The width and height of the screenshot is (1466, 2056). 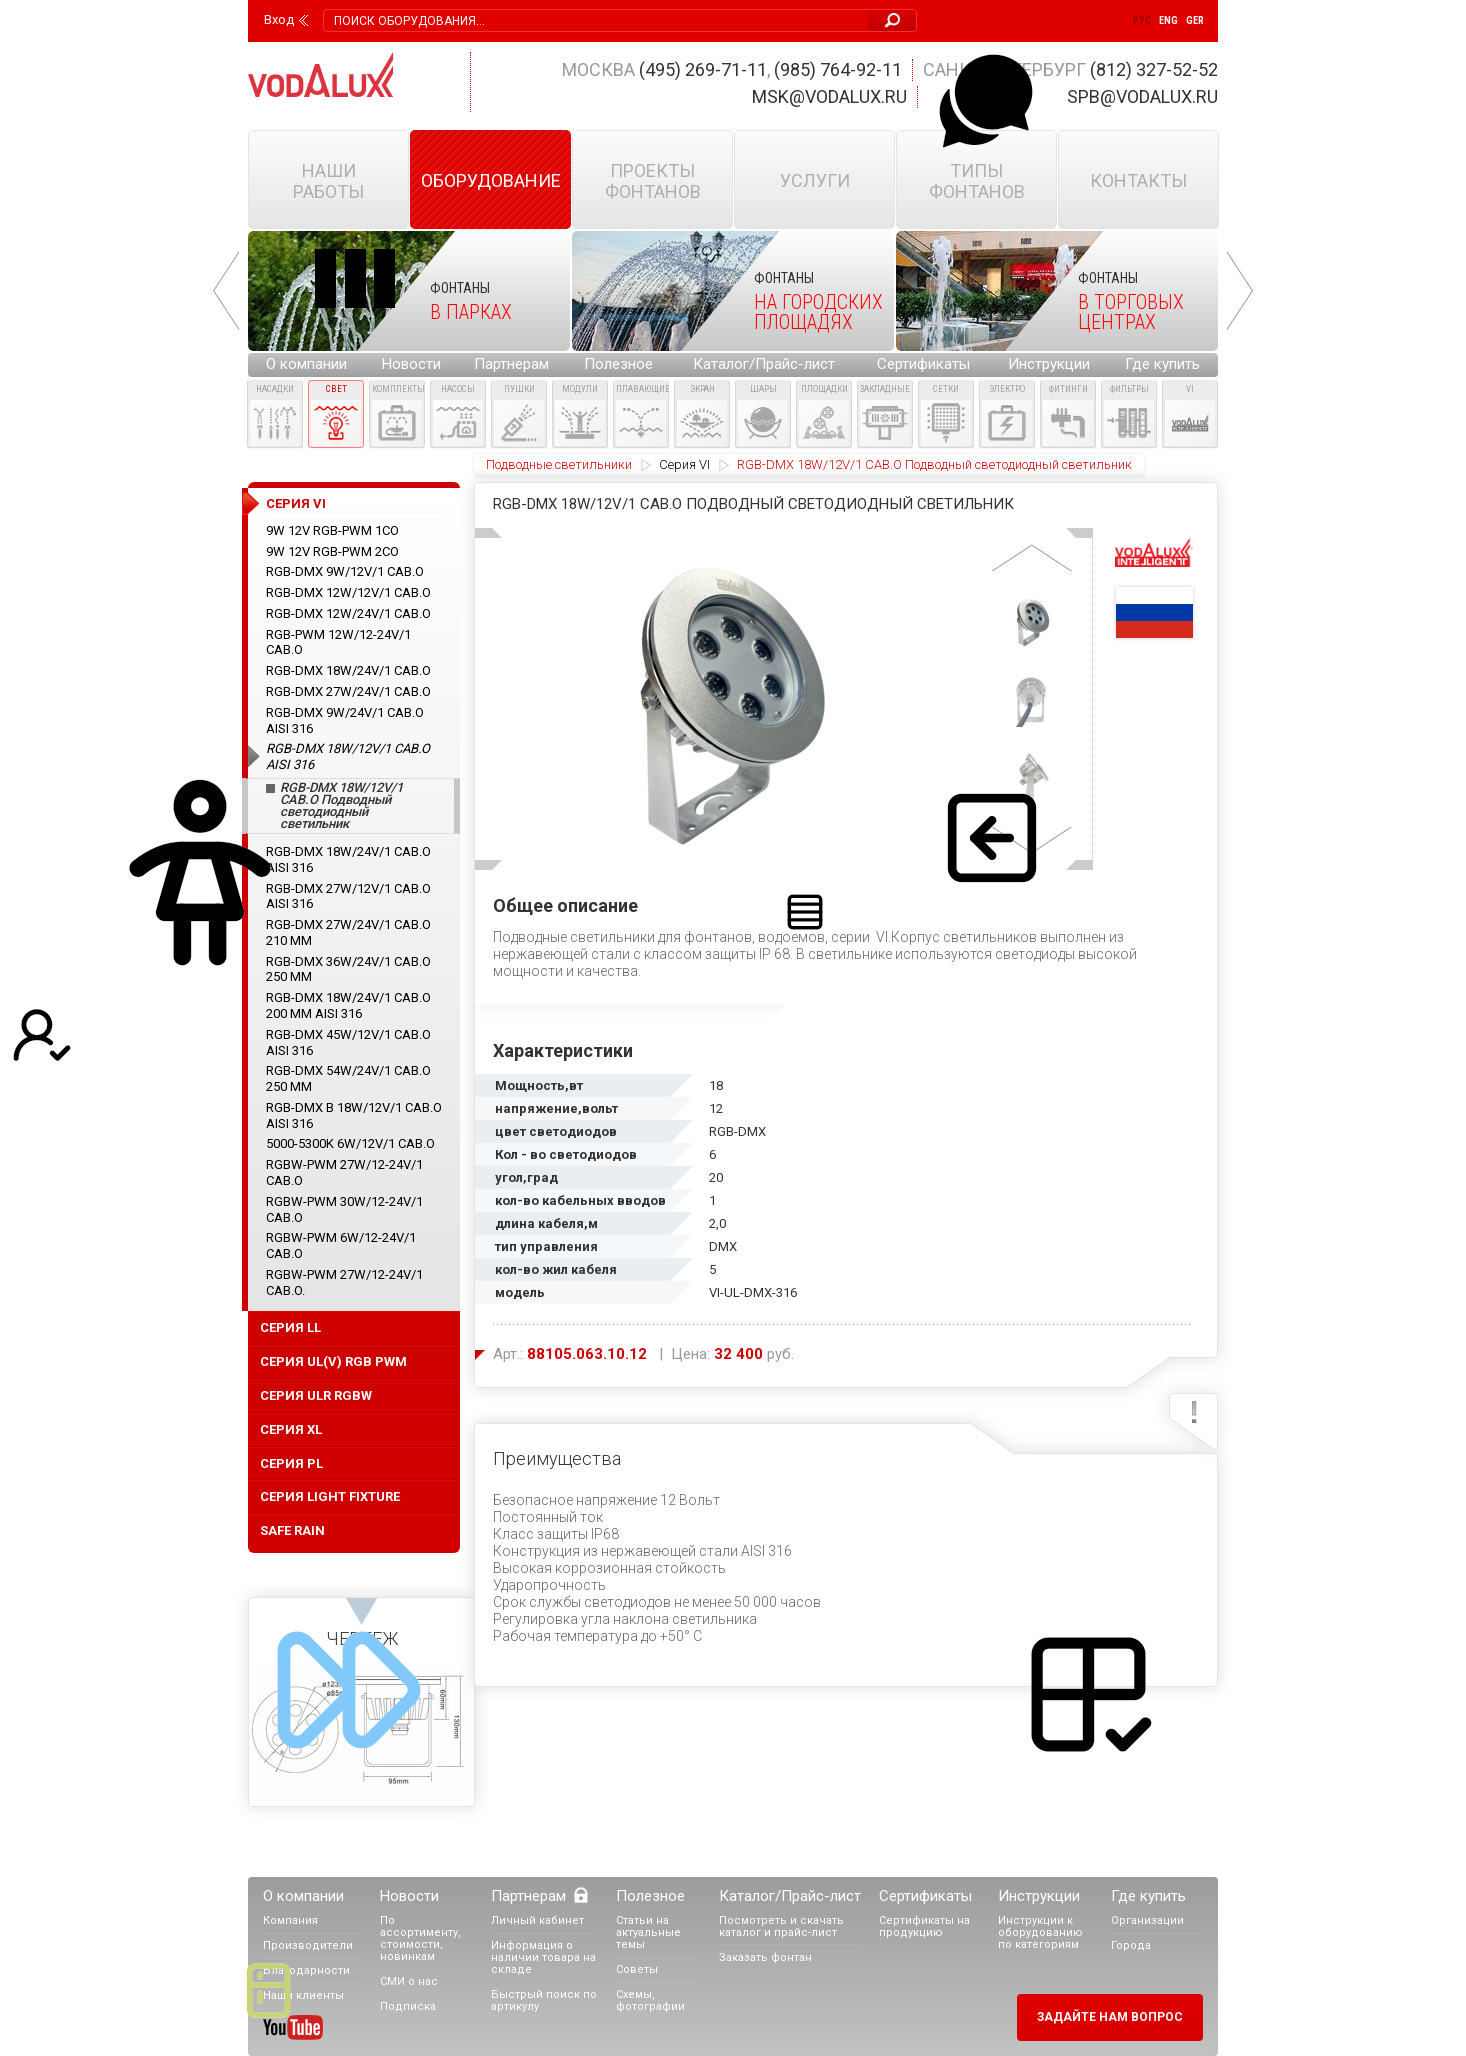 I want to click on verify or approve a user account, so click(x=42, y=1035).